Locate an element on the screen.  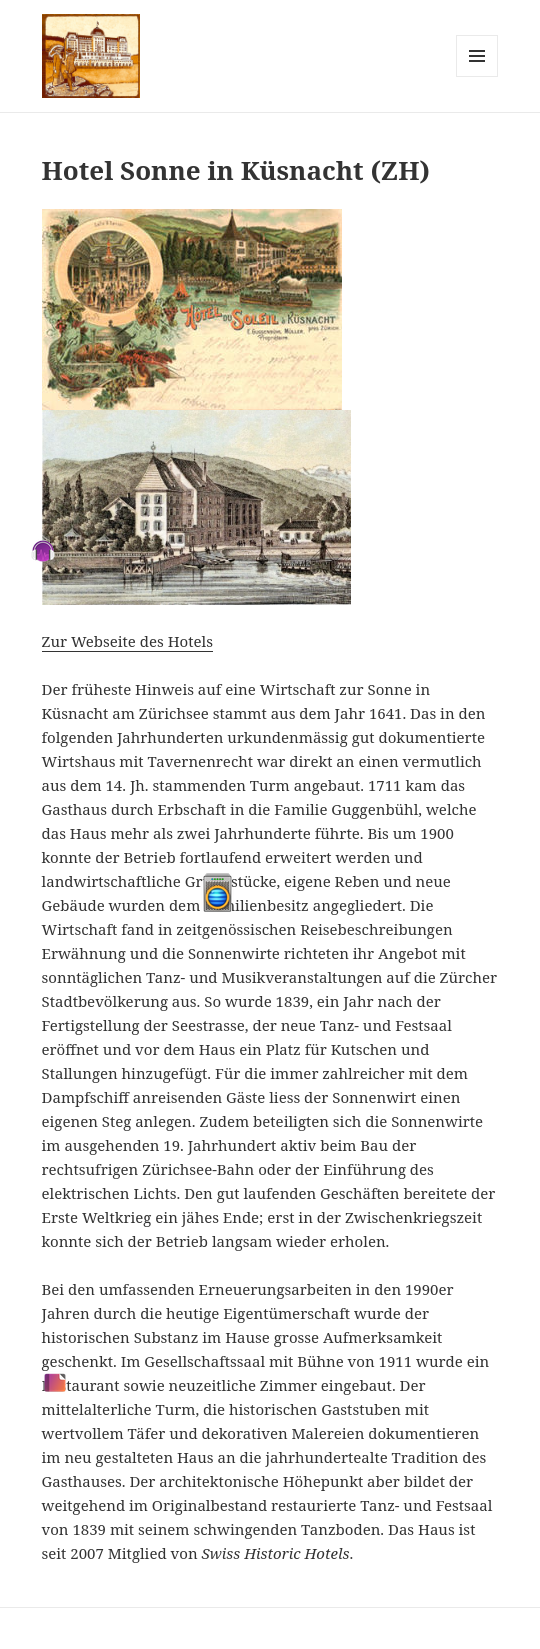
access RAID 0 storage configuration is located at coordinates (217, 892).